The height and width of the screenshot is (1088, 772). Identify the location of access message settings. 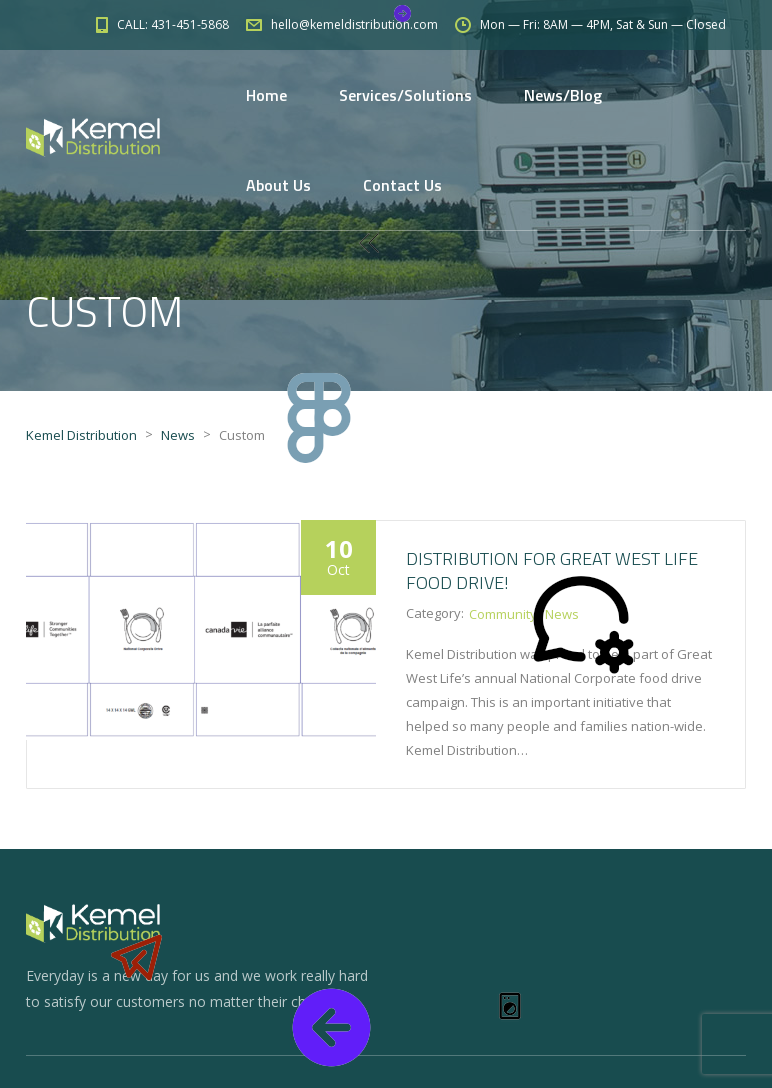
(581, 619).